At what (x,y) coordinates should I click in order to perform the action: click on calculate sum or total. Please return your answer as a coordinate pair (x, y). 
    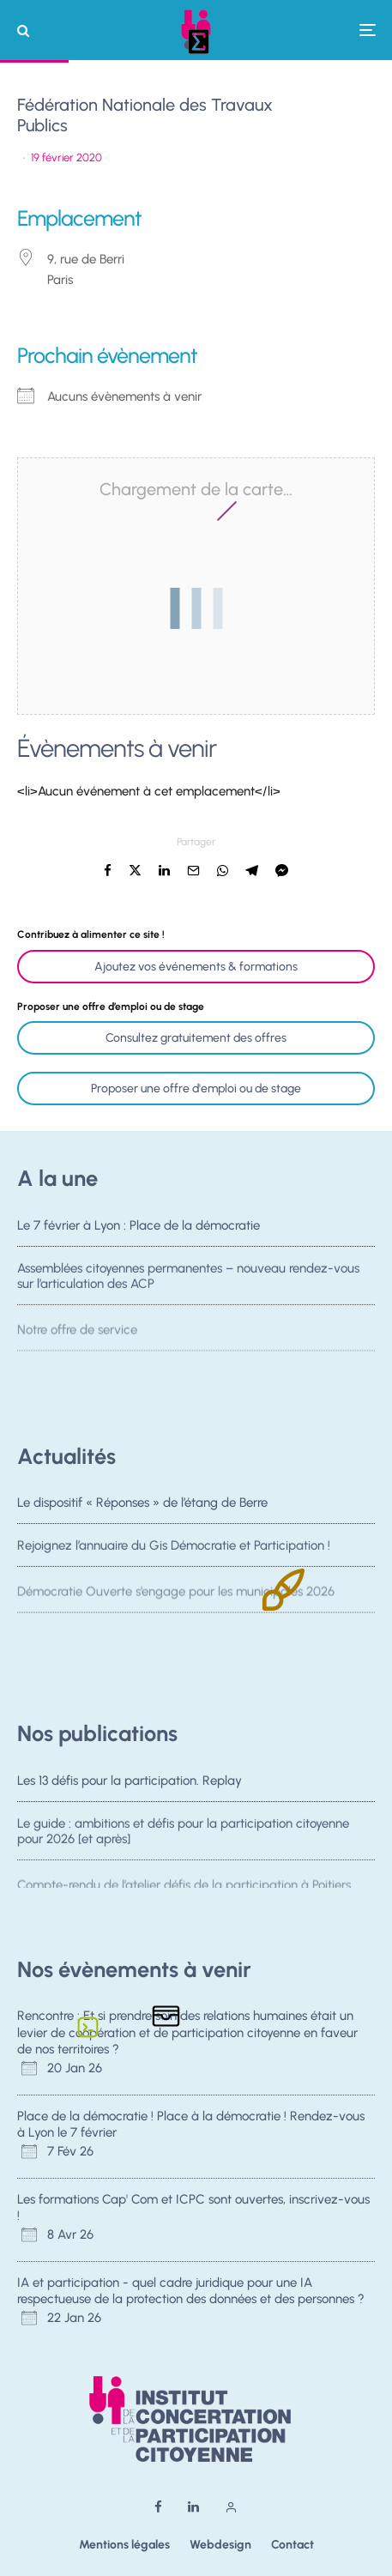
    Looking at the image, I should click on (198, 41).